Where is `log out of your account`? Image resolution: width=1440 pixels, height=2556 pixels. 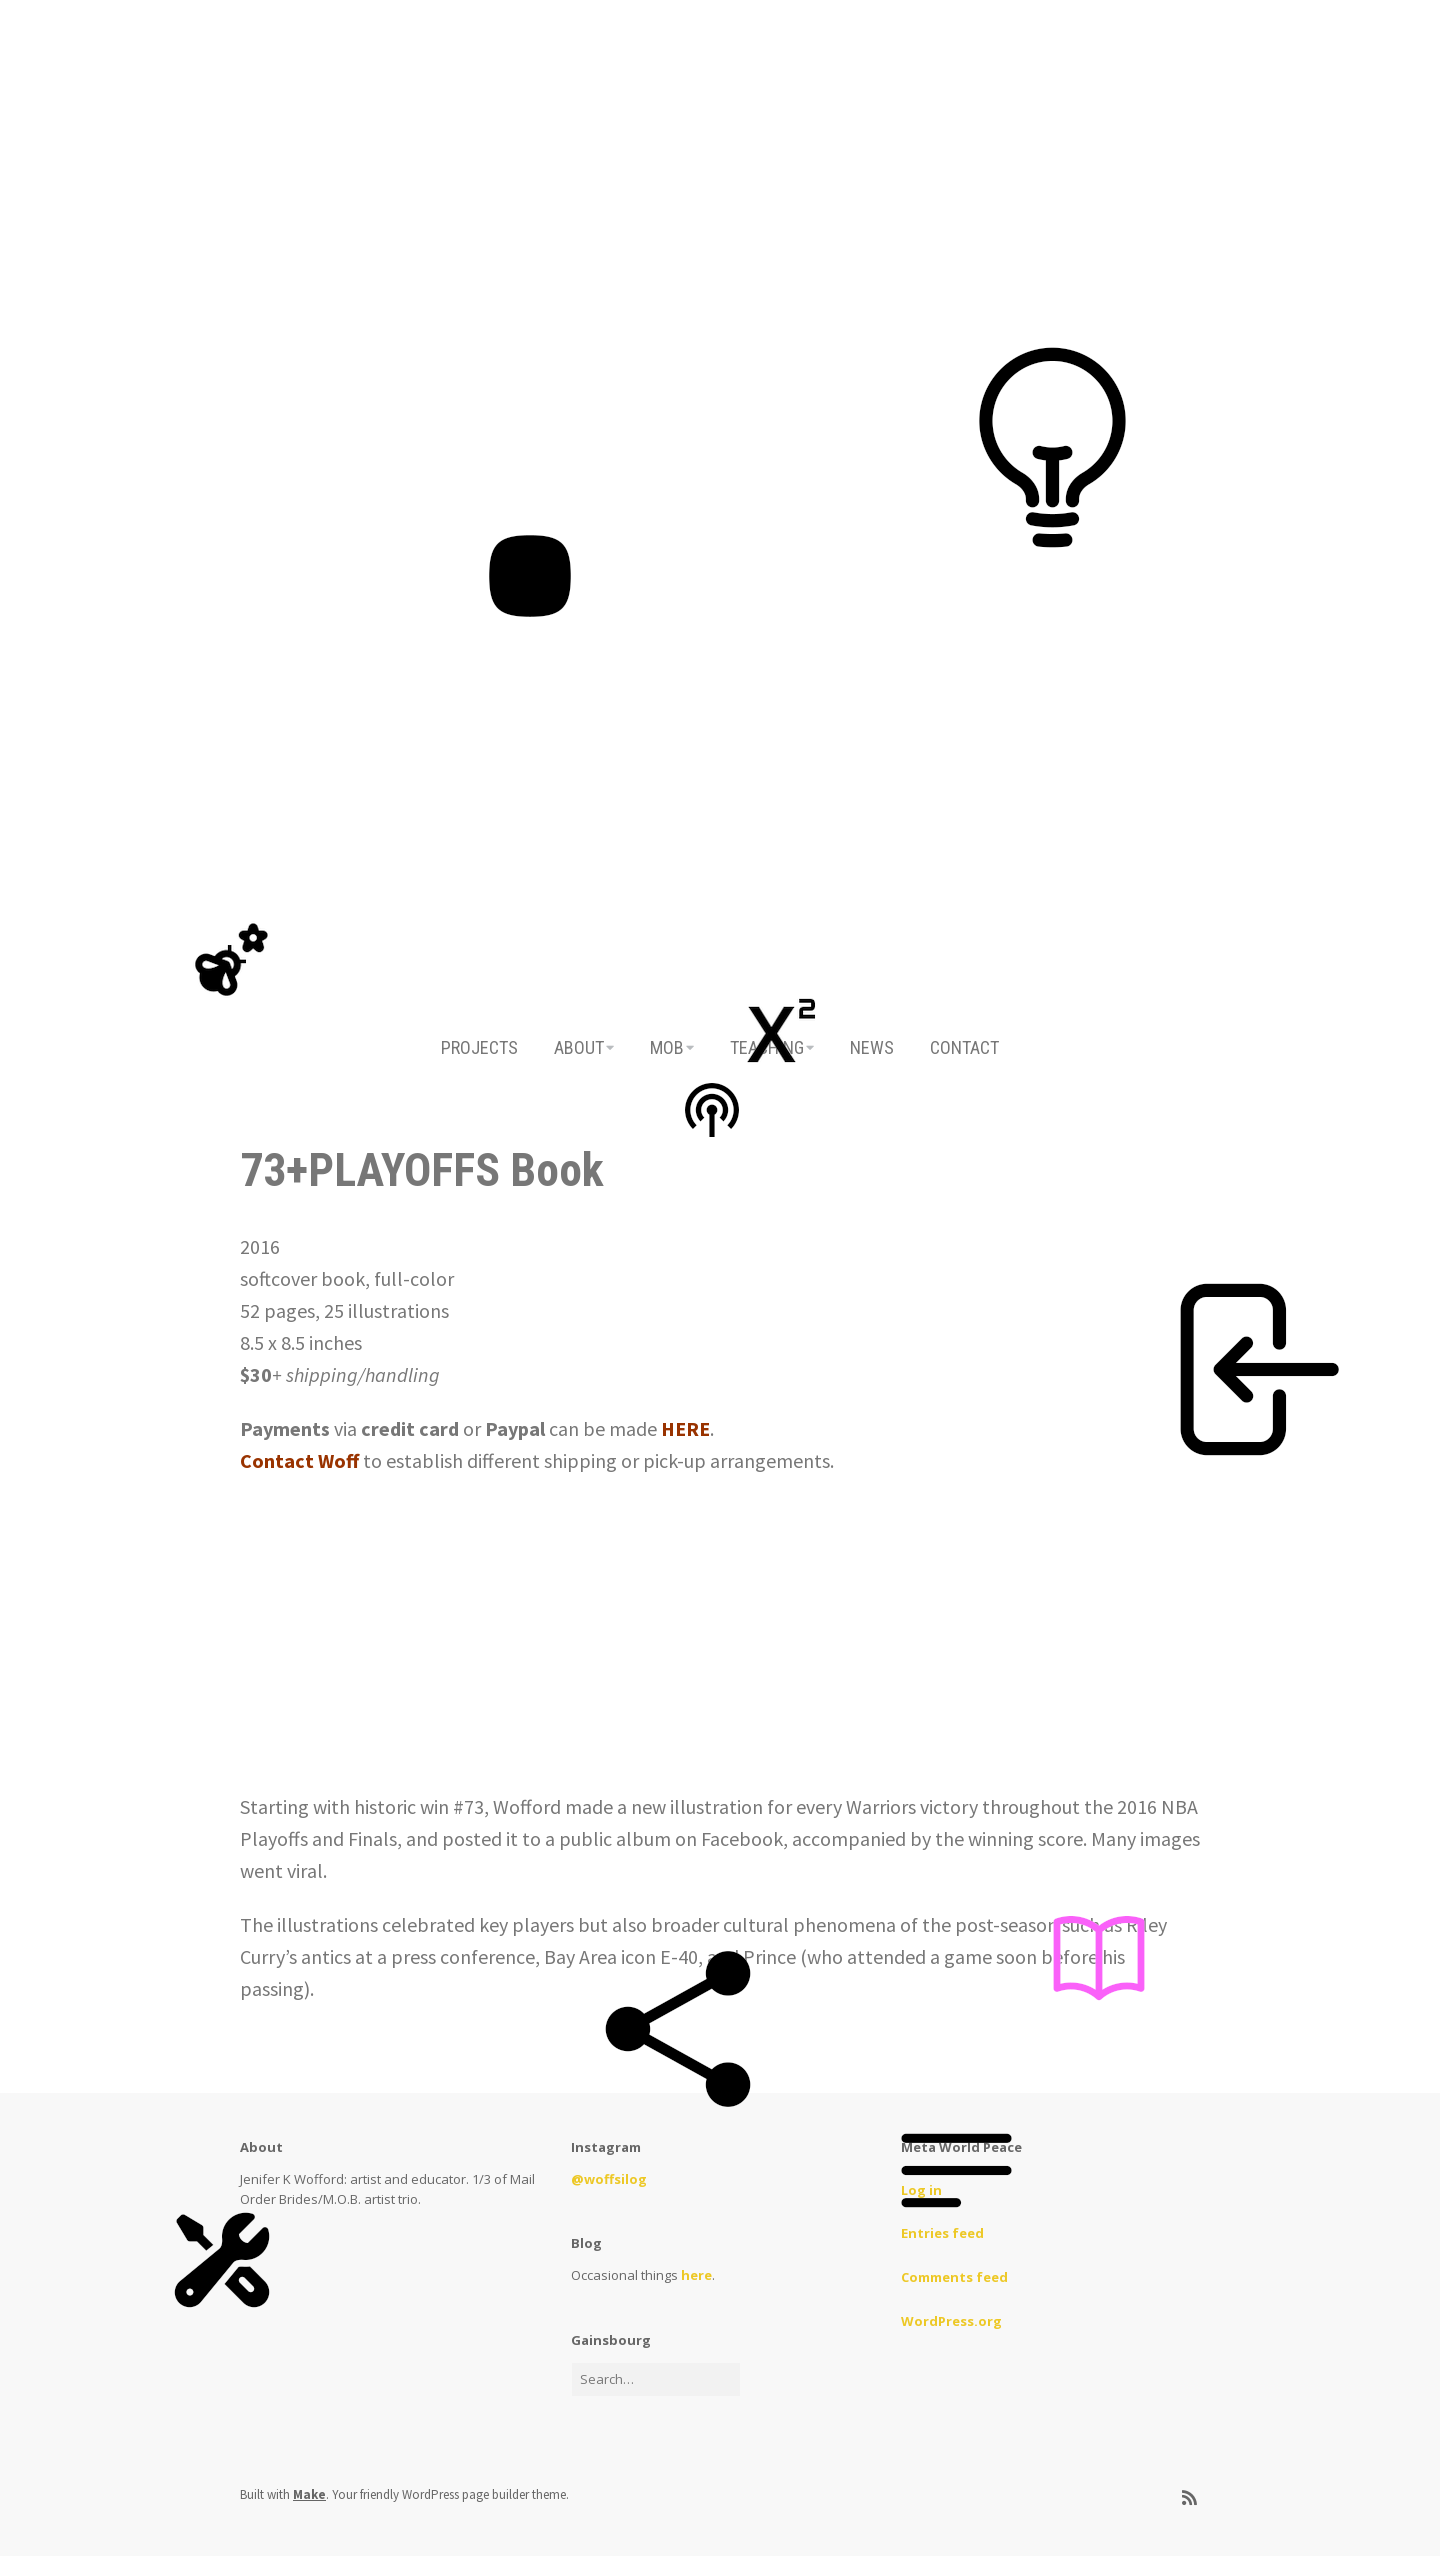
log out of your account is located at coordinates (1246, 1369).